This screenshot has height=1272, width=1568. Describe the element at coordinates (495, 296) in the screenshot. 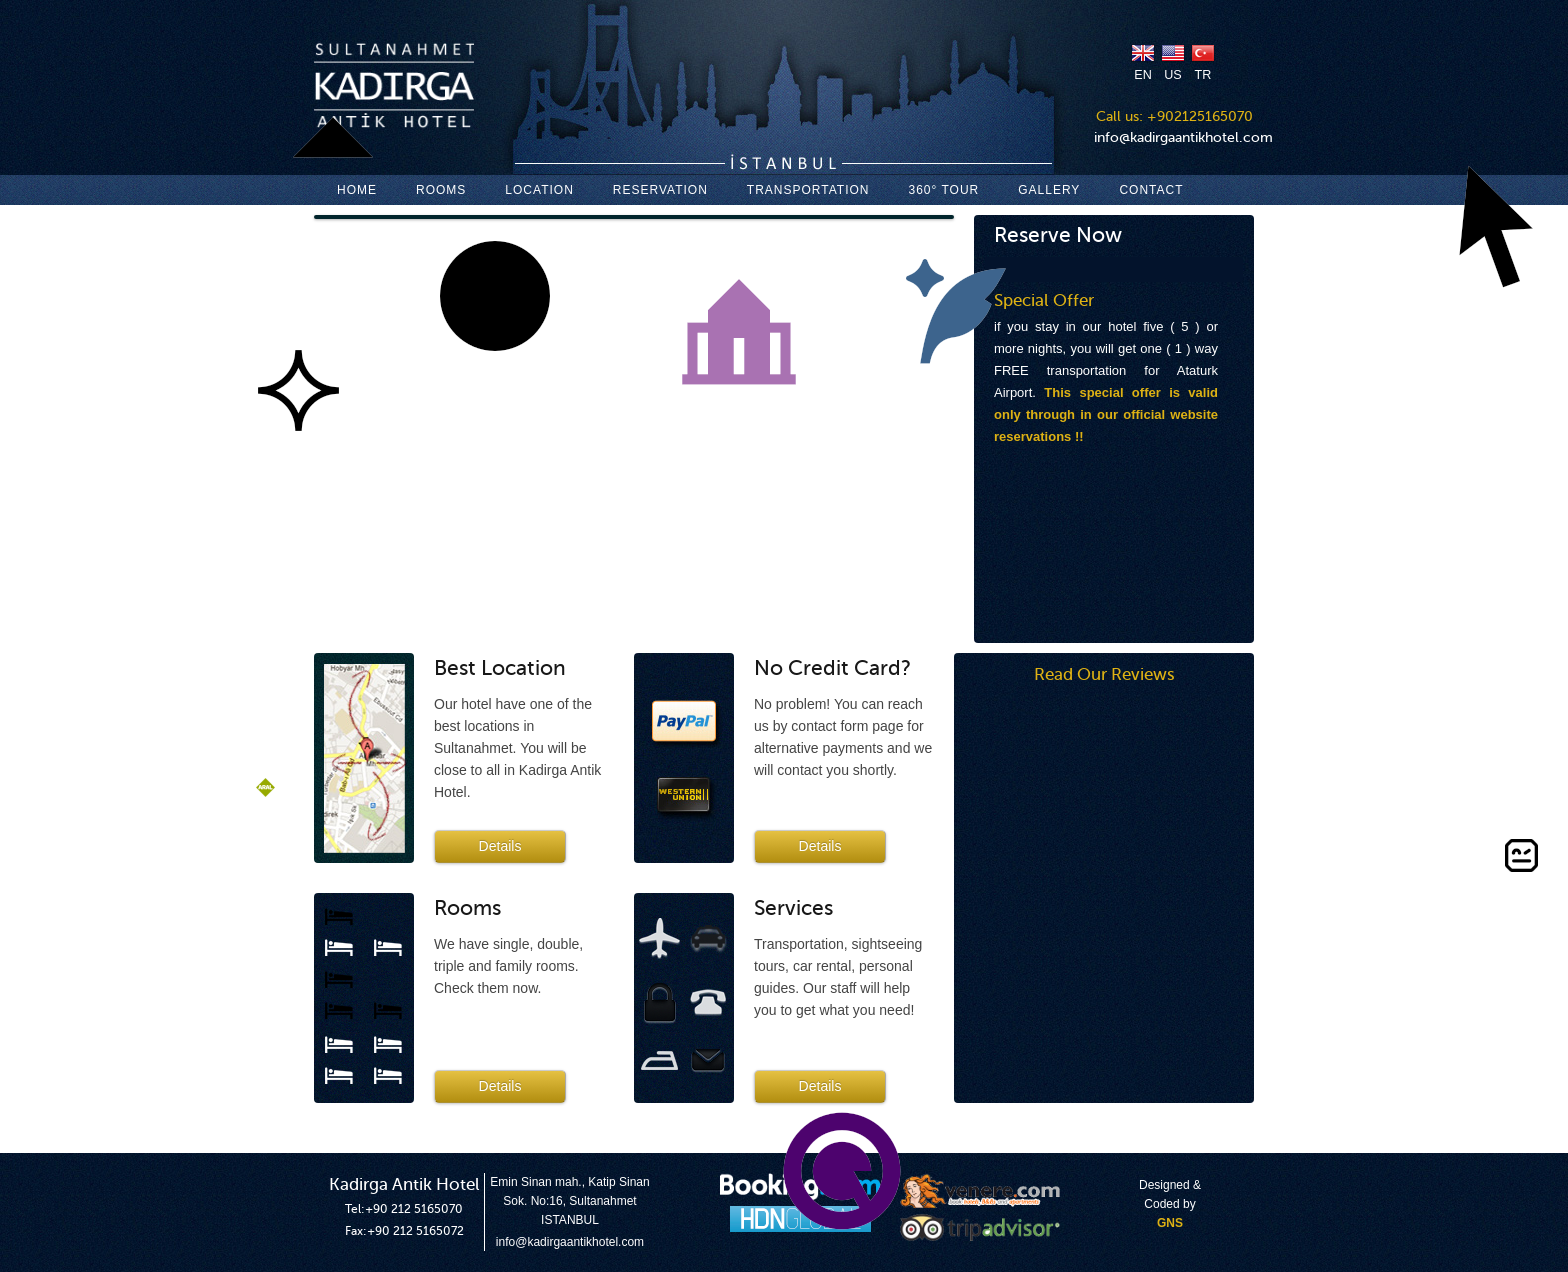

I see `unselected radio button or toggle option` at that location.